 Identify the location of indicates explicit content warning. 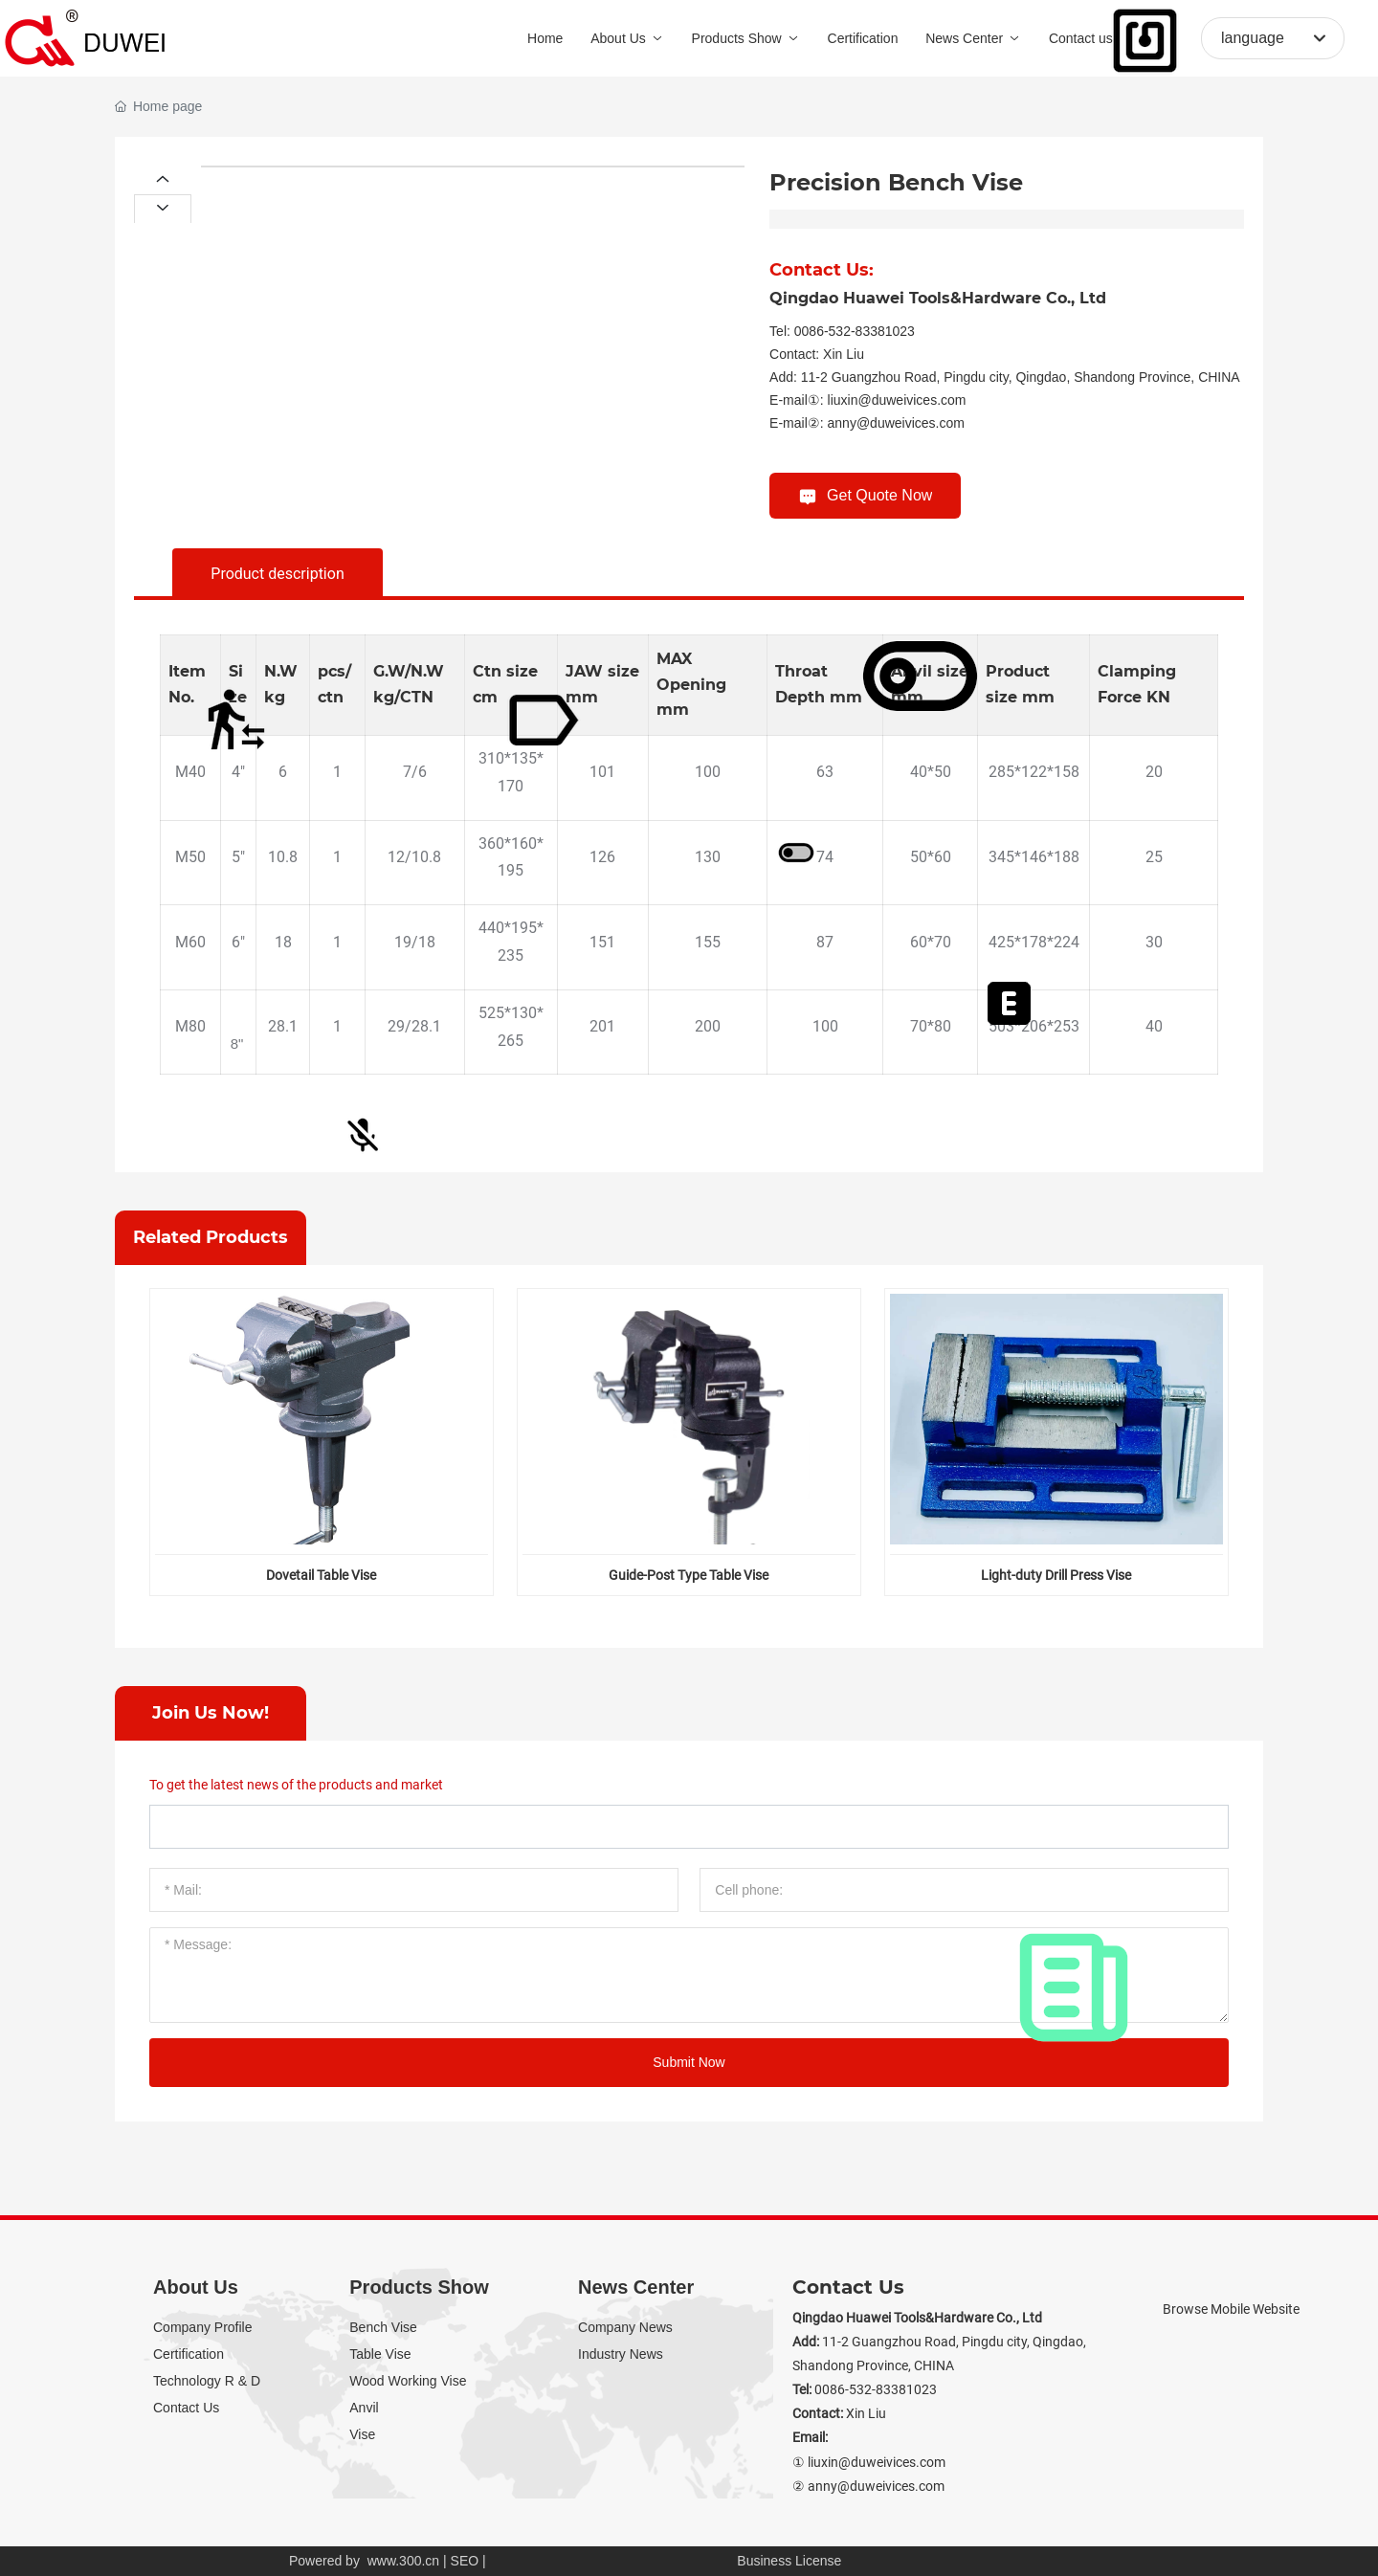
(1009, 1003).